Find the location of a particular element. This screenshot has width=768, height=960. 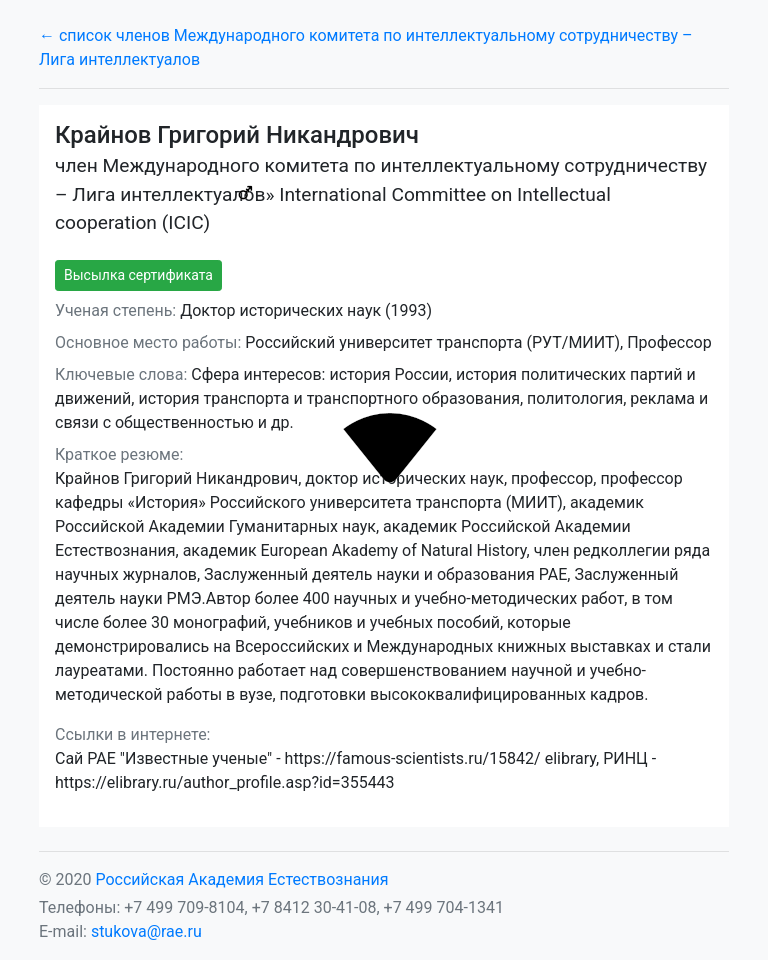

indicates male gender or sex option is located at coordinates (244, 193).